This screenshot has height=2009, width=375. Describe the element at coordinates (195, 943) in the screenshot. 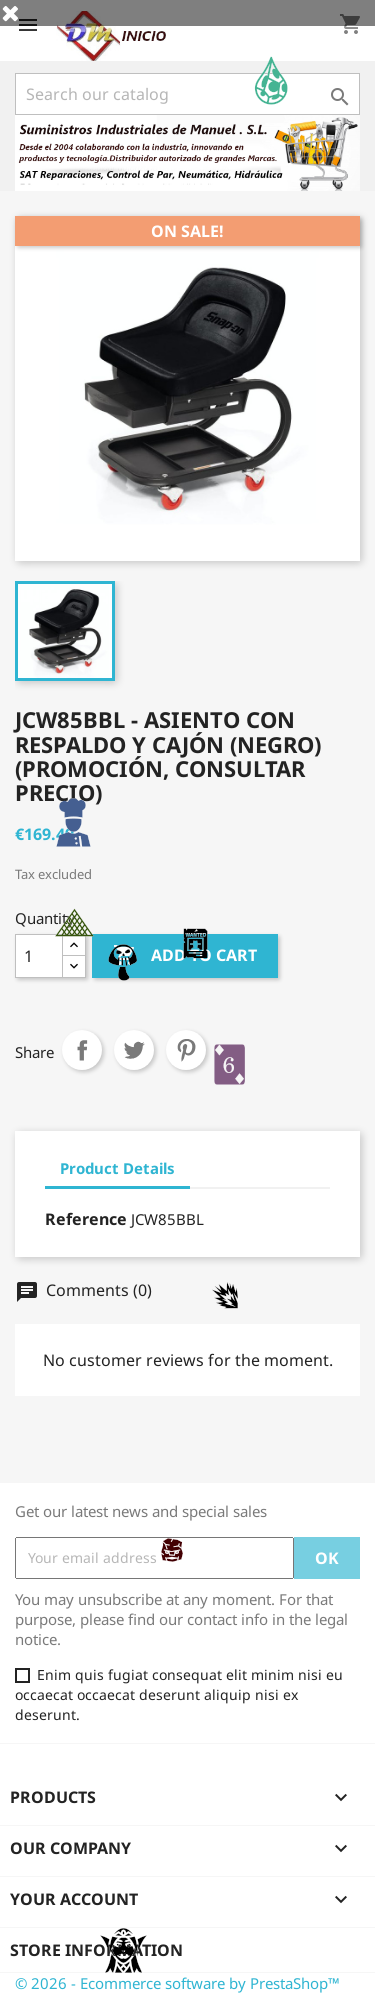

I see `view bounty or wanted poster in game` at that location.